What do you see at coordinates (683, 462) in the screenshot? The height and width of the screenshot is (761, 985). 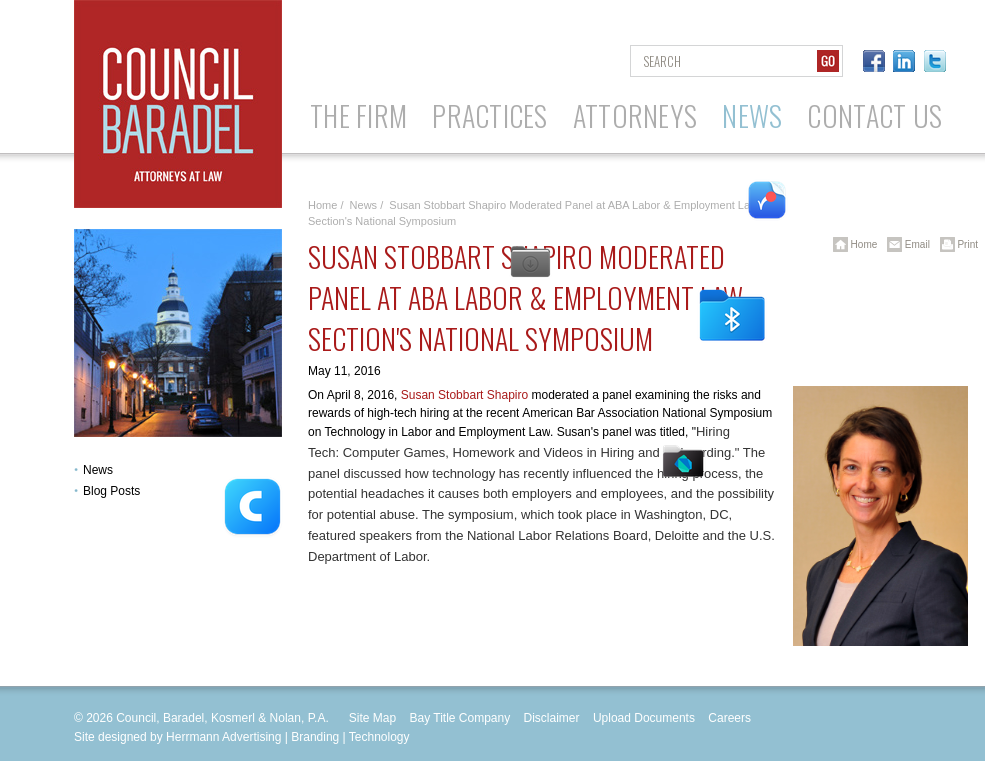 I see `open dart project folder` at bounding box center [683, 462].